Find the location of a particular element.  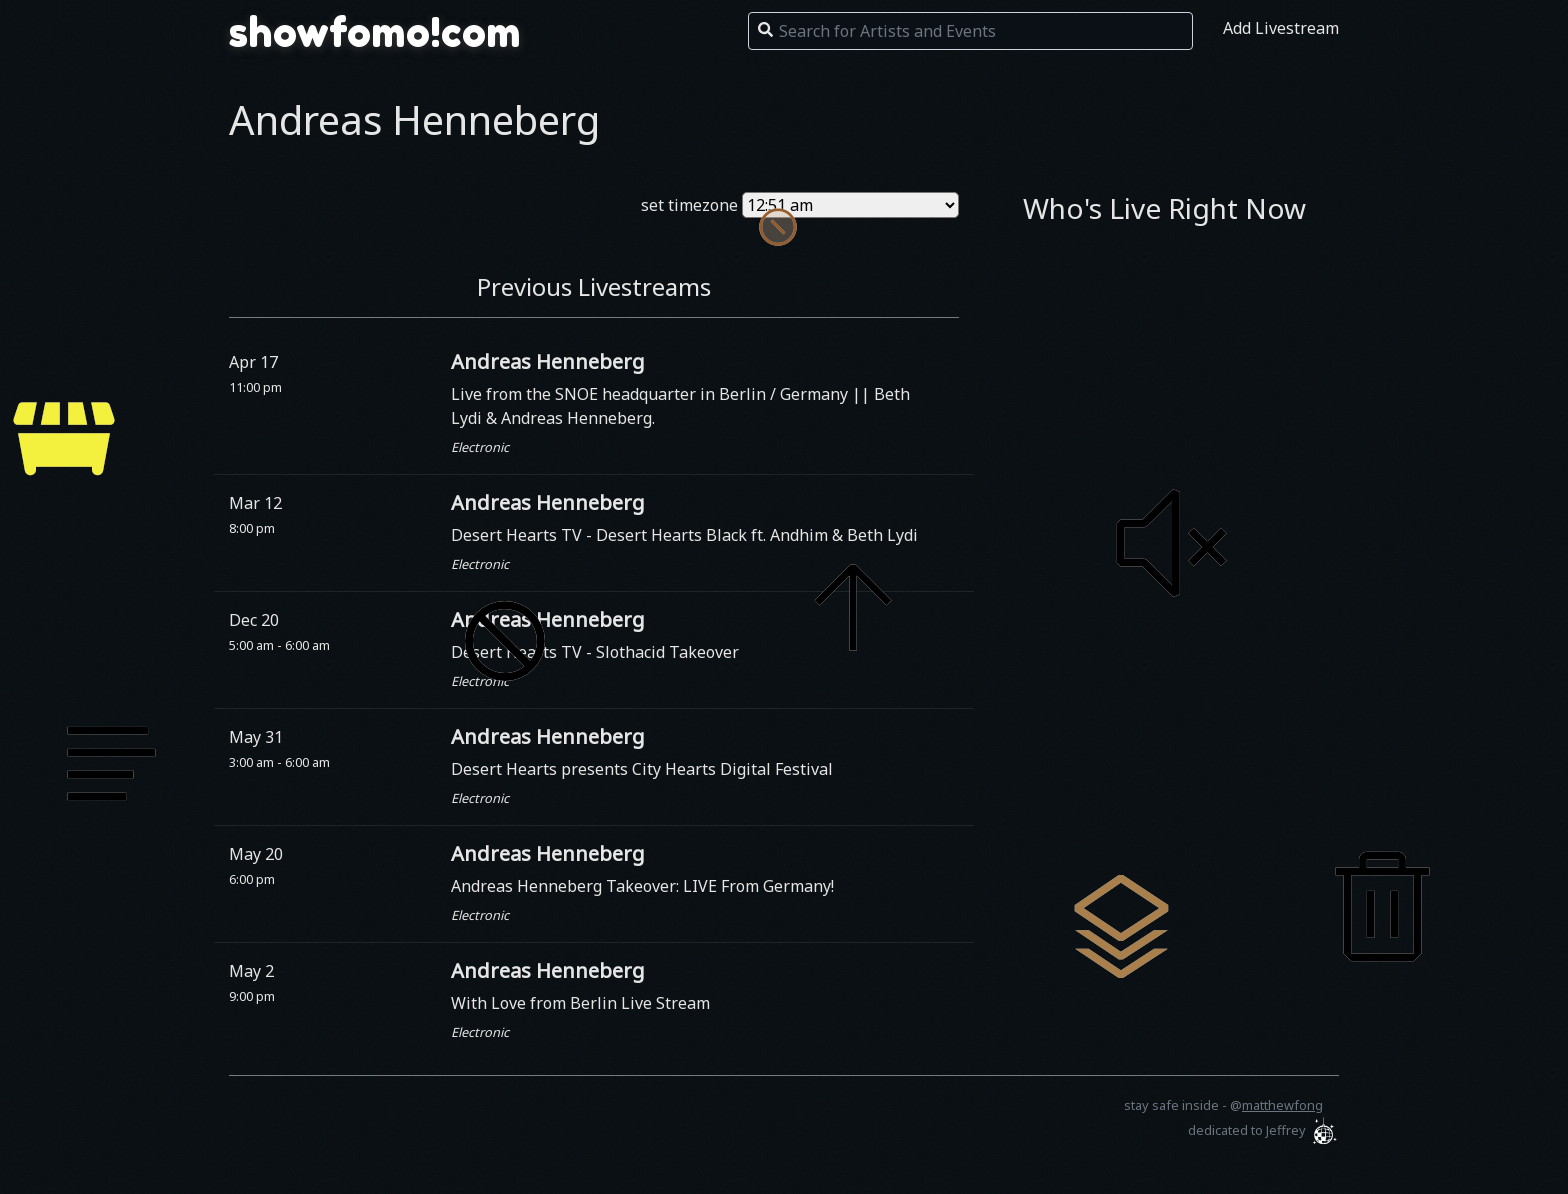

toggle layer visibility in editor is located at coordinates (1121, 926).